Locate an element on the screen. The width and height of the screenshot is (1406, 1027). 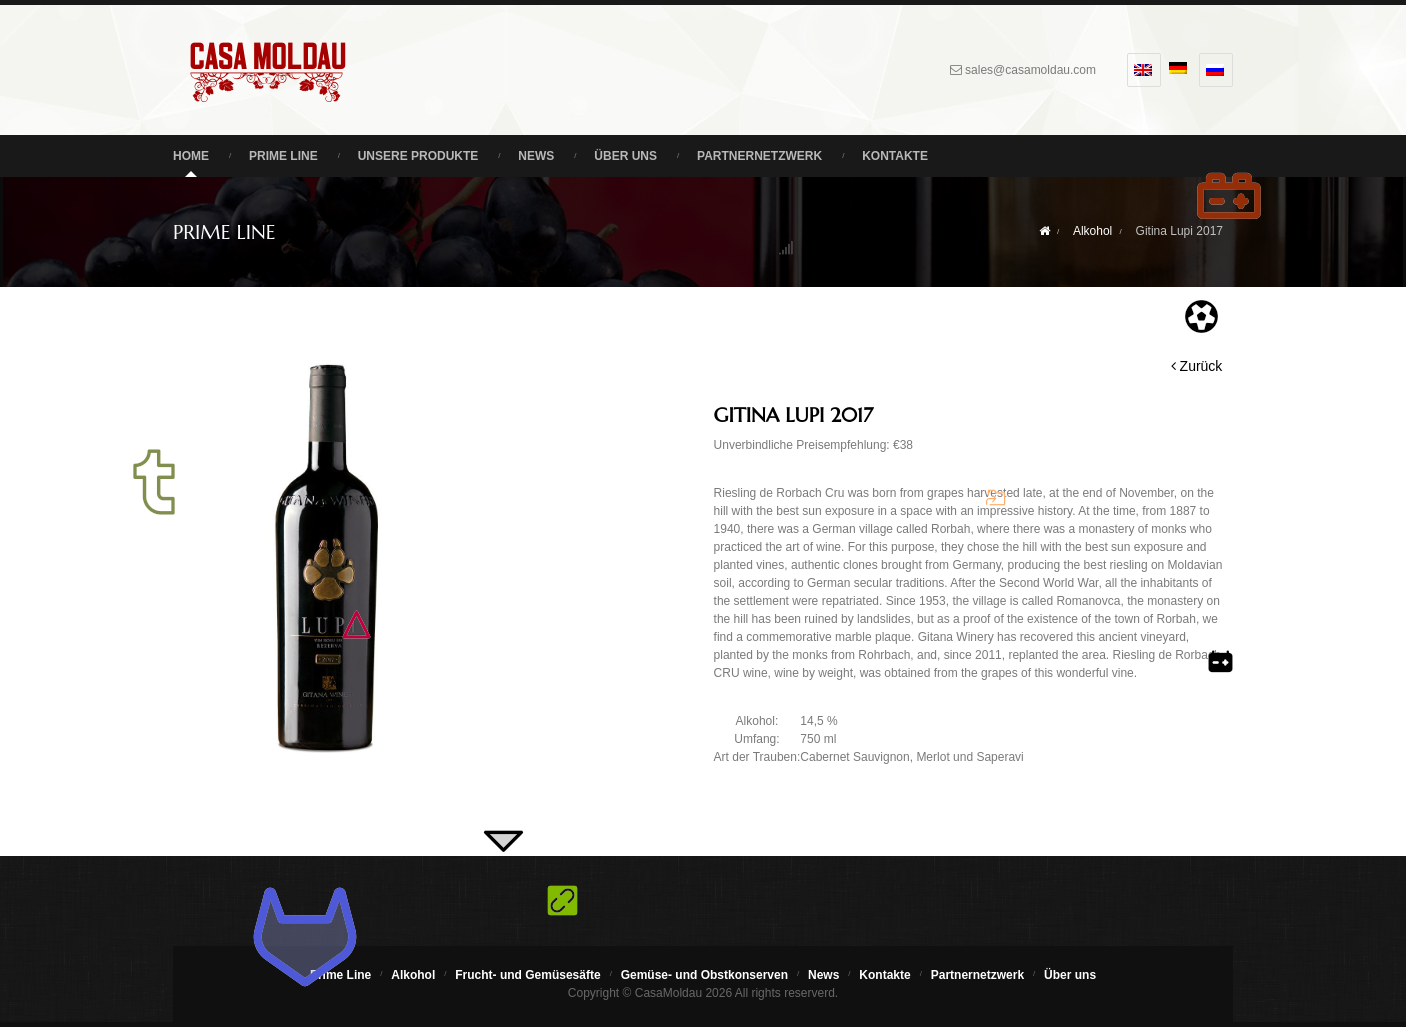
indicates vehicle battery status is located at coordinates (1220, 662).